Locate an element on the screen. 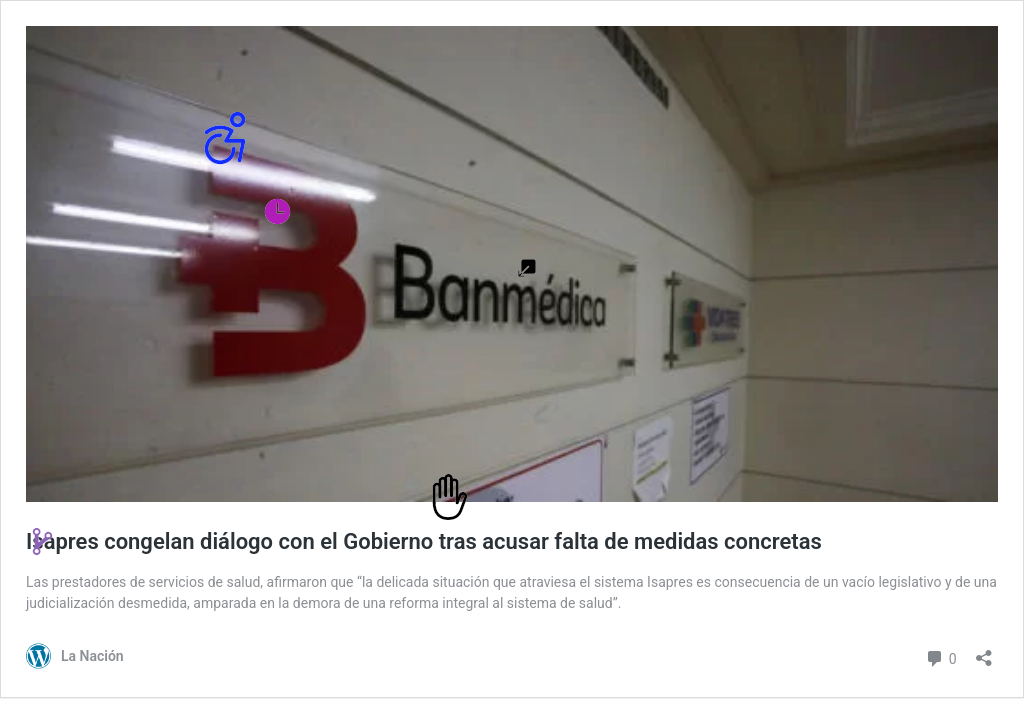 The width and height of the screenshot is (1024, 720). indicates wheelchair accessible facility is located at coordinates (226, 139).